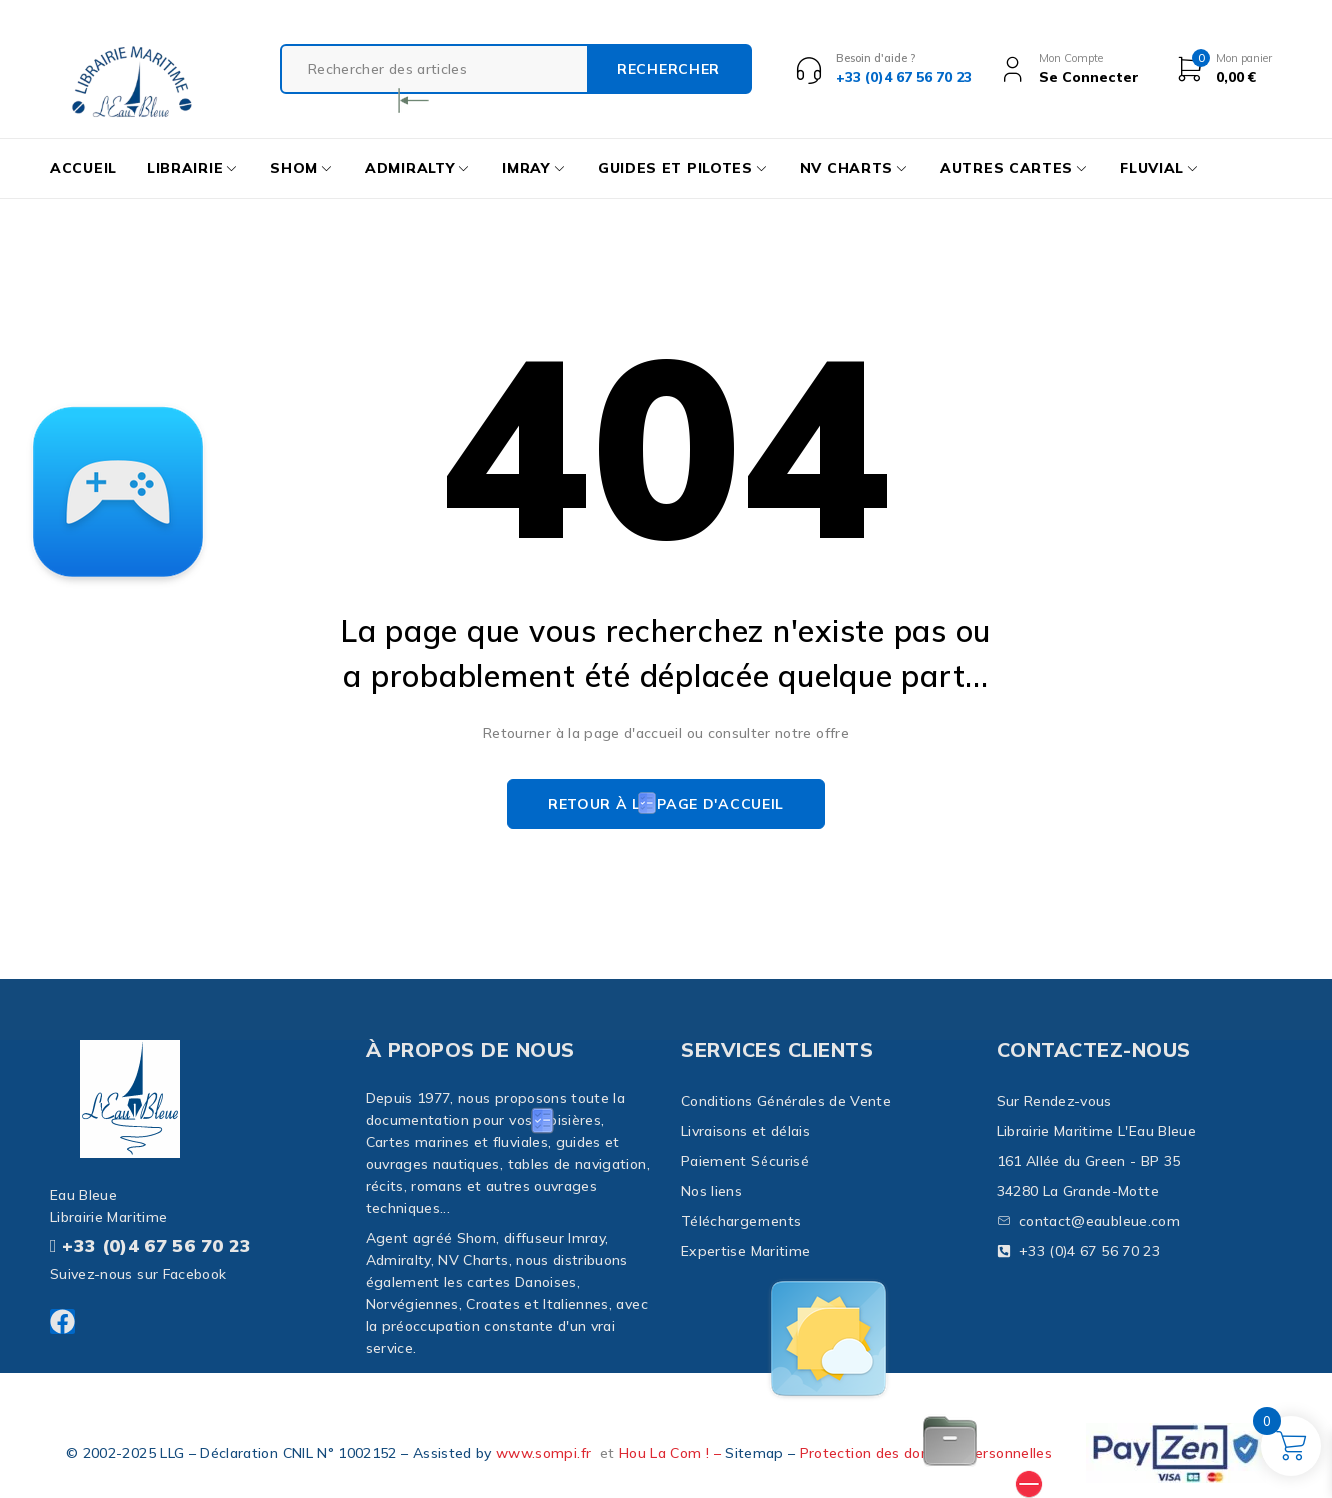  I want to click on open work-related software center, so click(647, 803).